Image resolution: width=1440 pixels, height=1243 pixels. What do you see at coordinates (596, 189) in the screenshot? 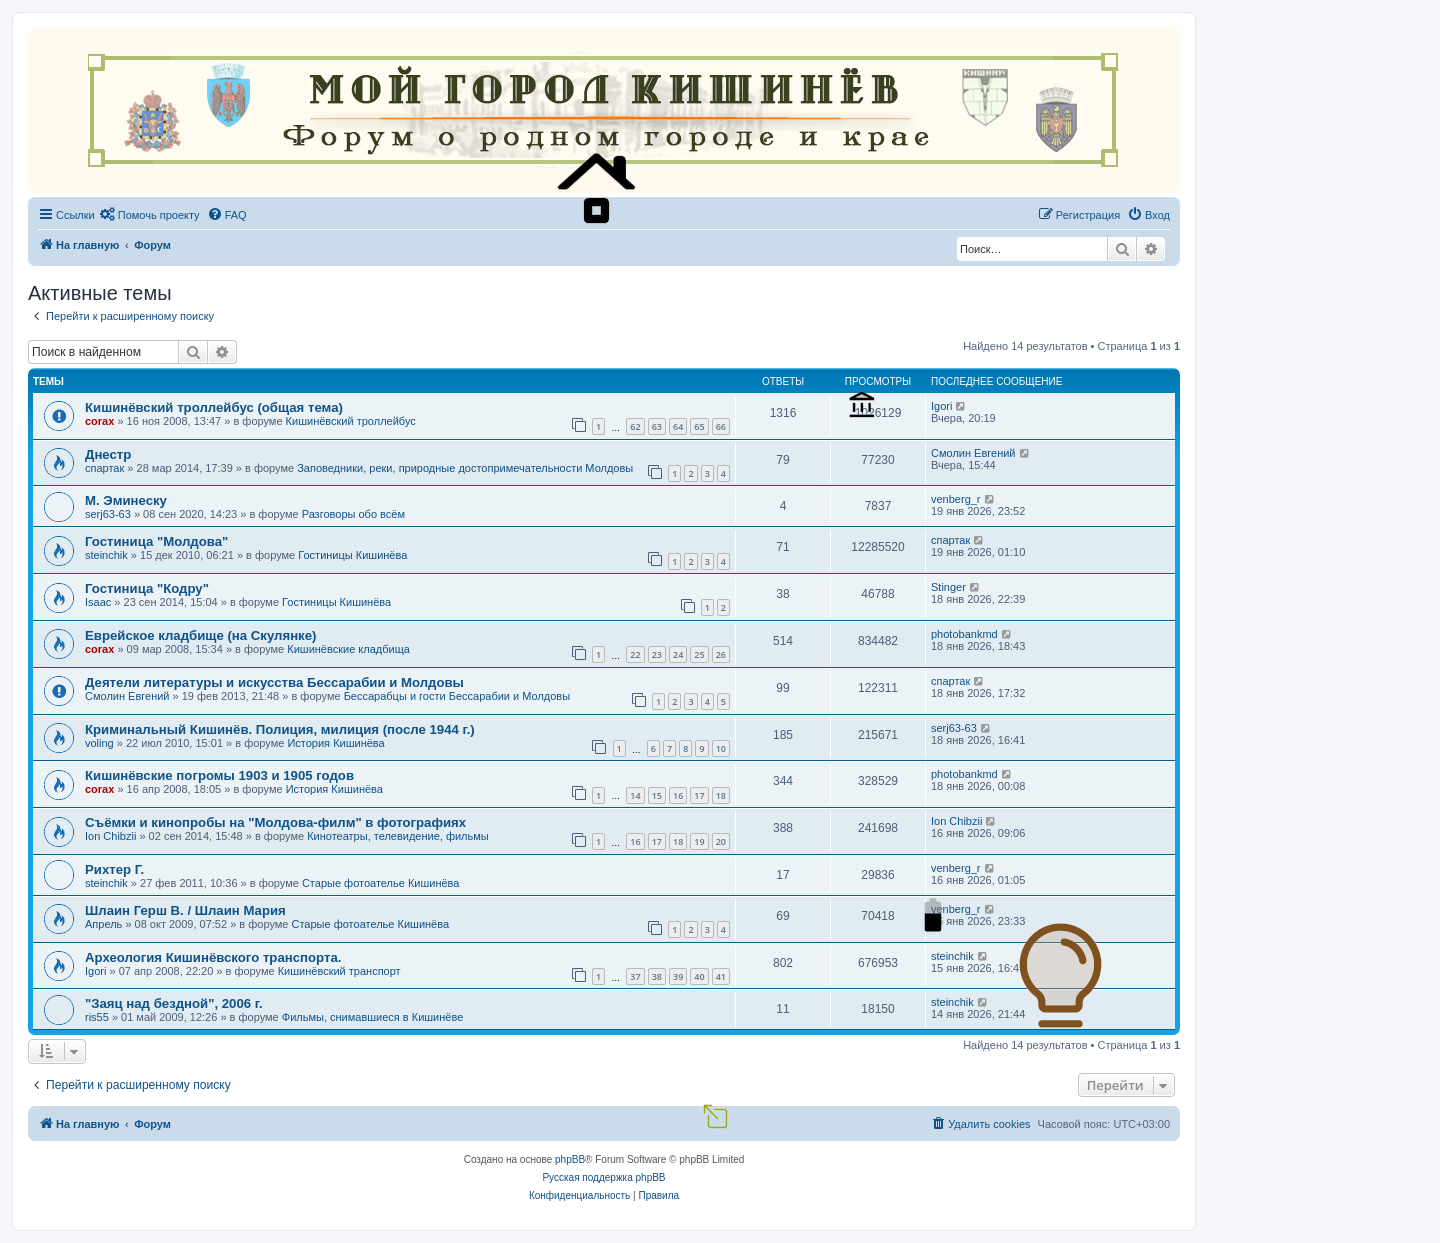
I see `access home or housing settings` at bounding box center [596, 189].